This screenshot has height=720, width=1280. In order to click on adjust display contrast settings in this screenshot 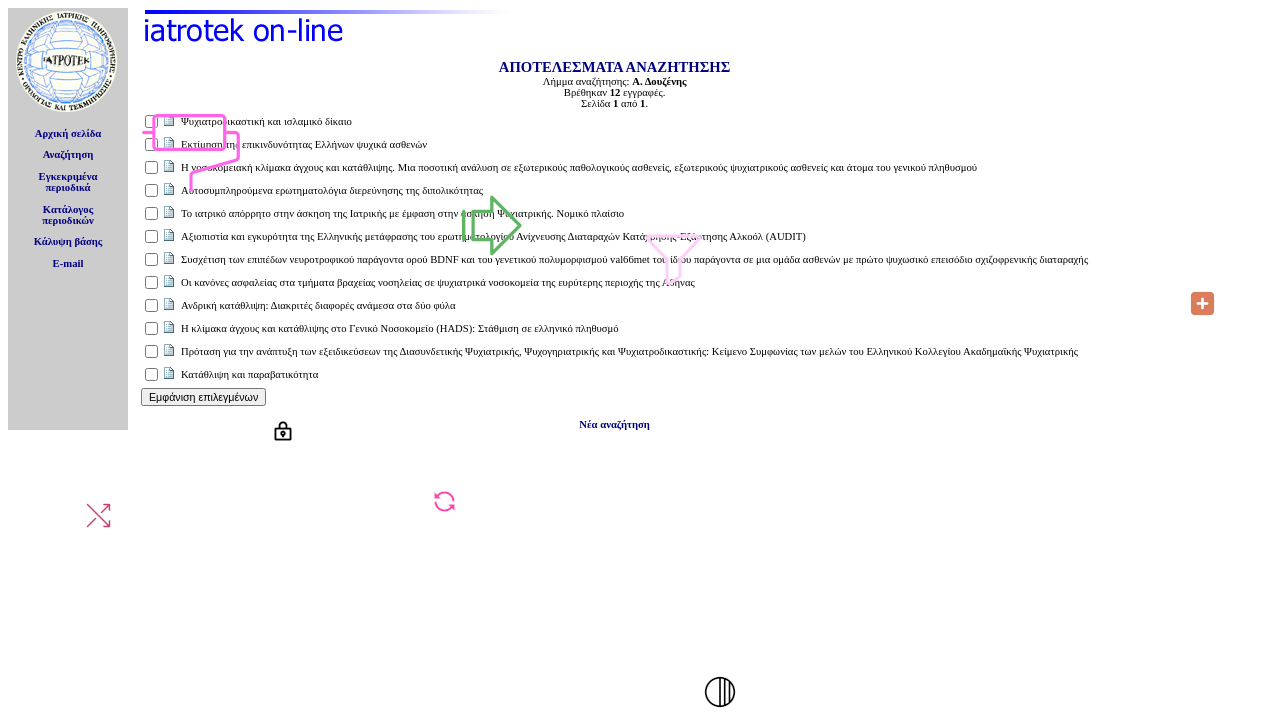, I will do `click(720, 692)`.